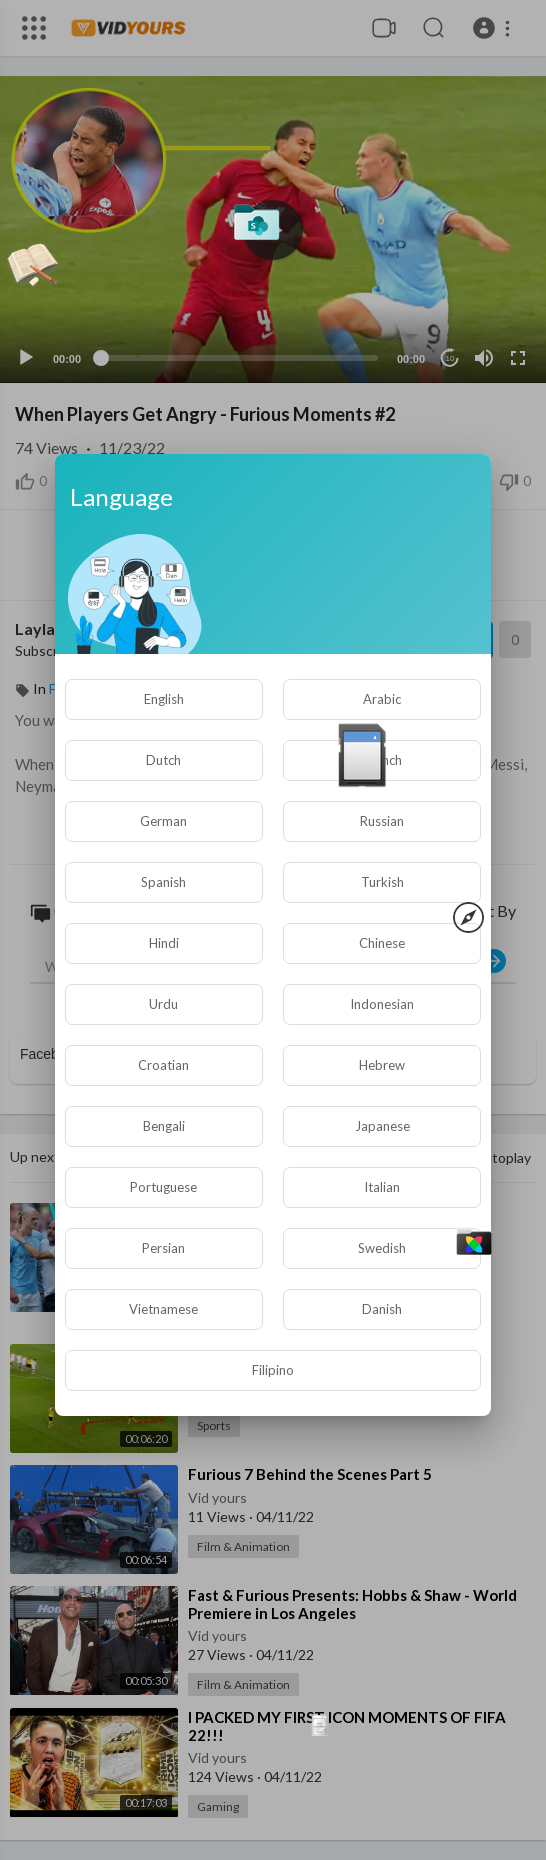  I want to click on open the file manager application, so click(319, 1726).